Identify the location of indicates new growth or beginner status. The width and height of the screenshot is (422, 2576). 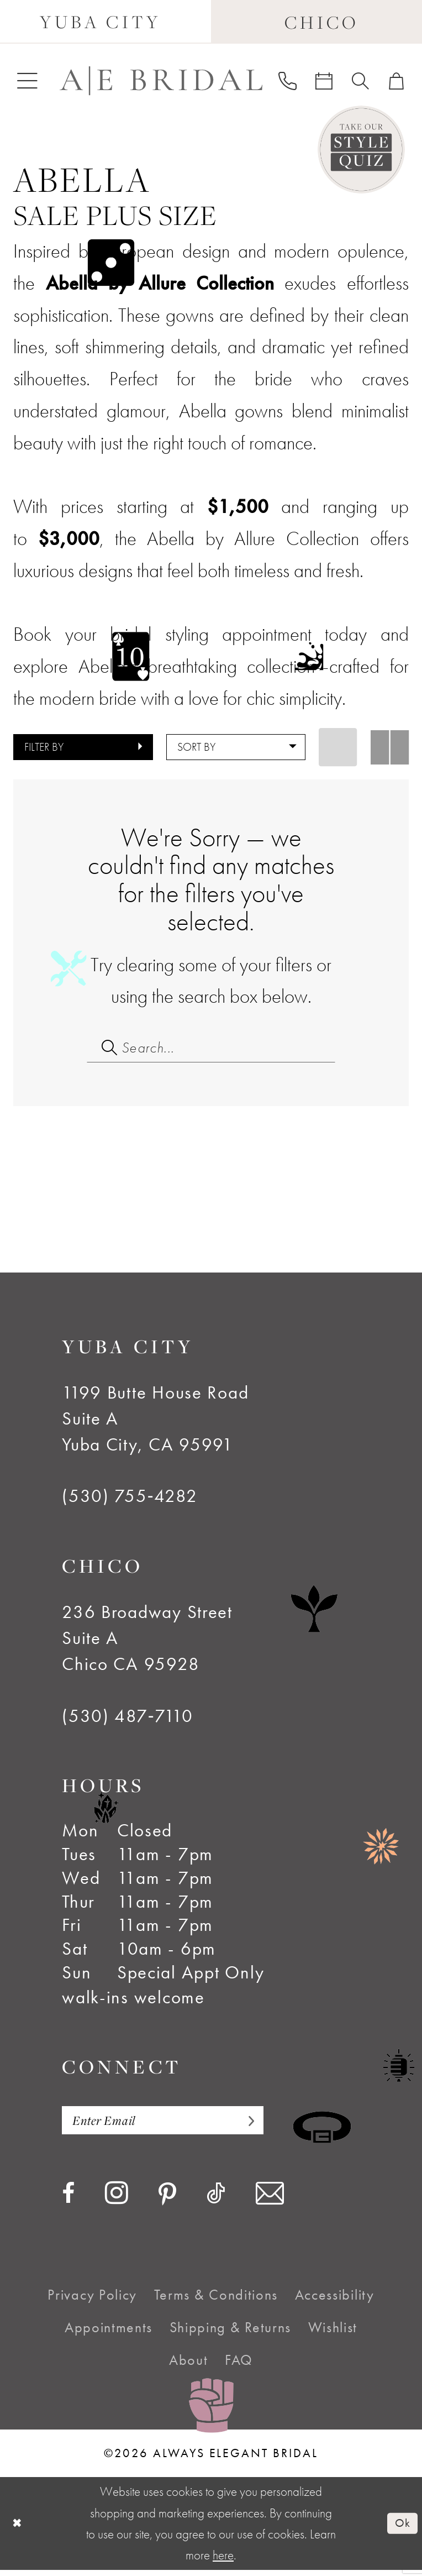
(314, 1609).